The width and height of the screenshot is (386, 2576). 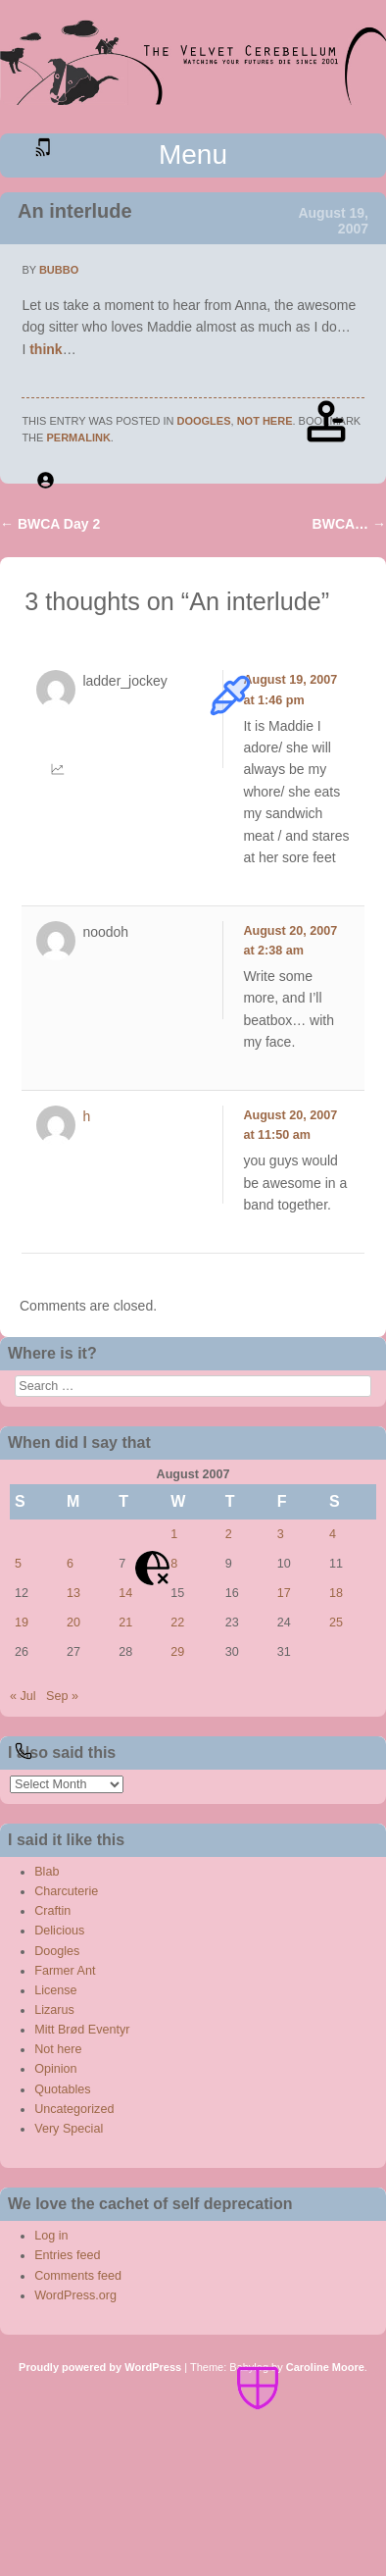 I want to click on make a phone call, so click(x=24, y=1751).